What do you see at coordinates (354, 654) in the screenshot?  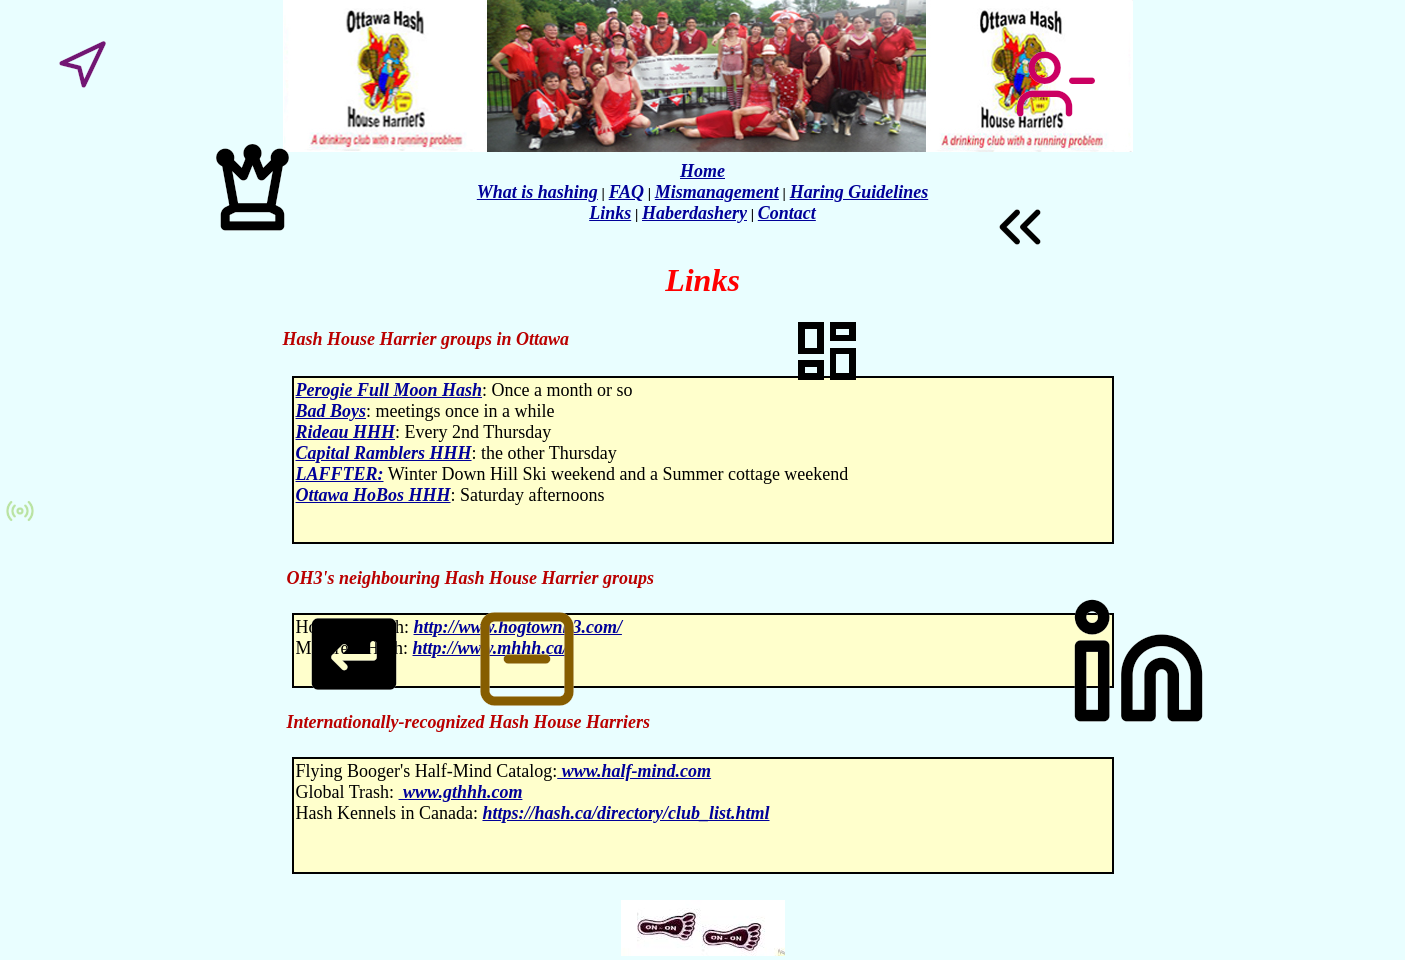 I see `press enter or return key` at bounding box center [354, 654].